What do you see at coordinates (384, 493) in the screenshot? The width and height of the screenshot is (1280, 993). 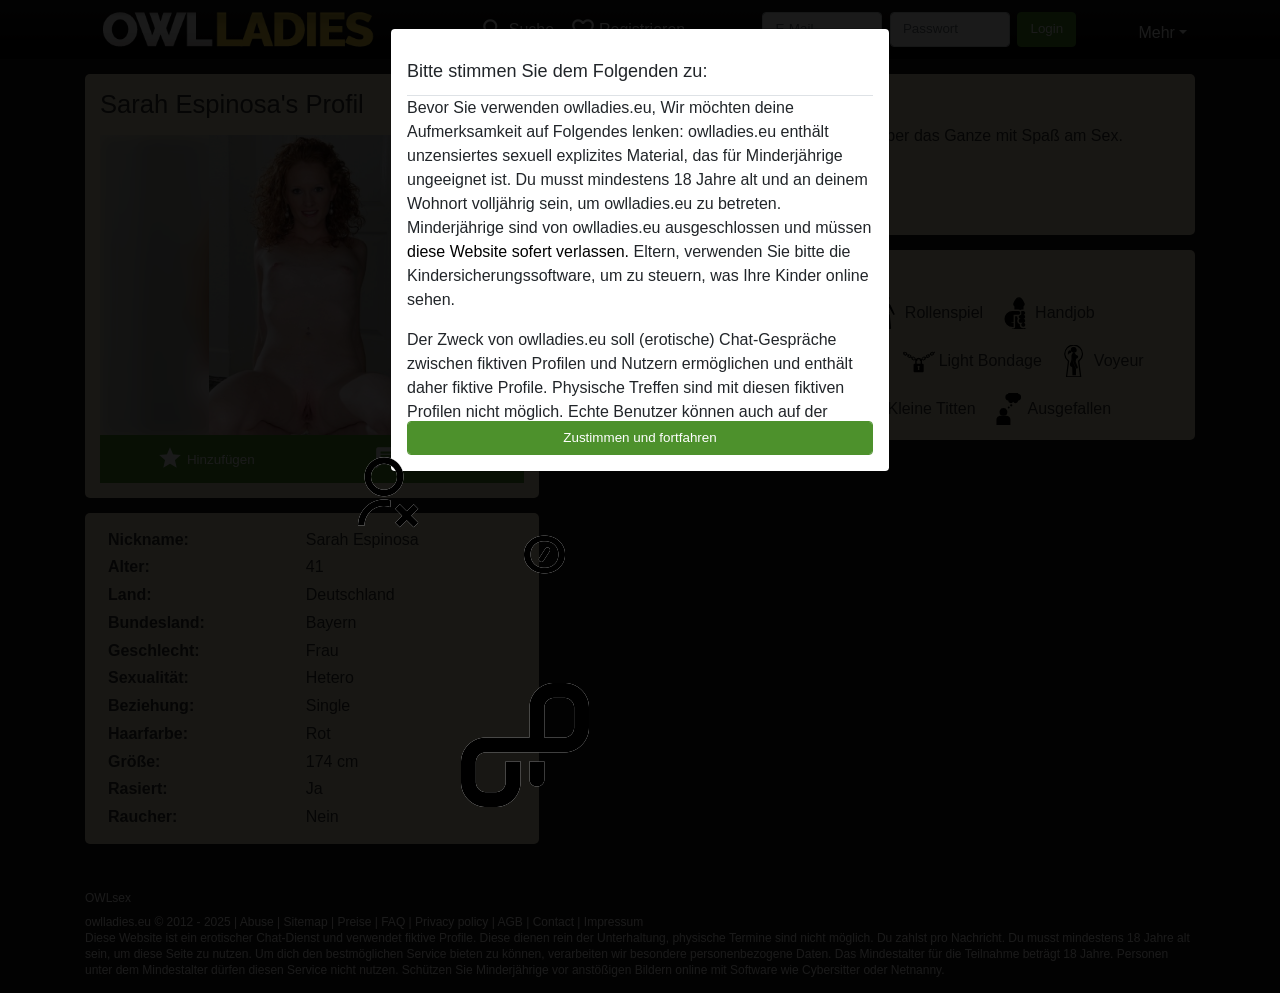 I see `unfollow a user` at bounding box center [384, 493].